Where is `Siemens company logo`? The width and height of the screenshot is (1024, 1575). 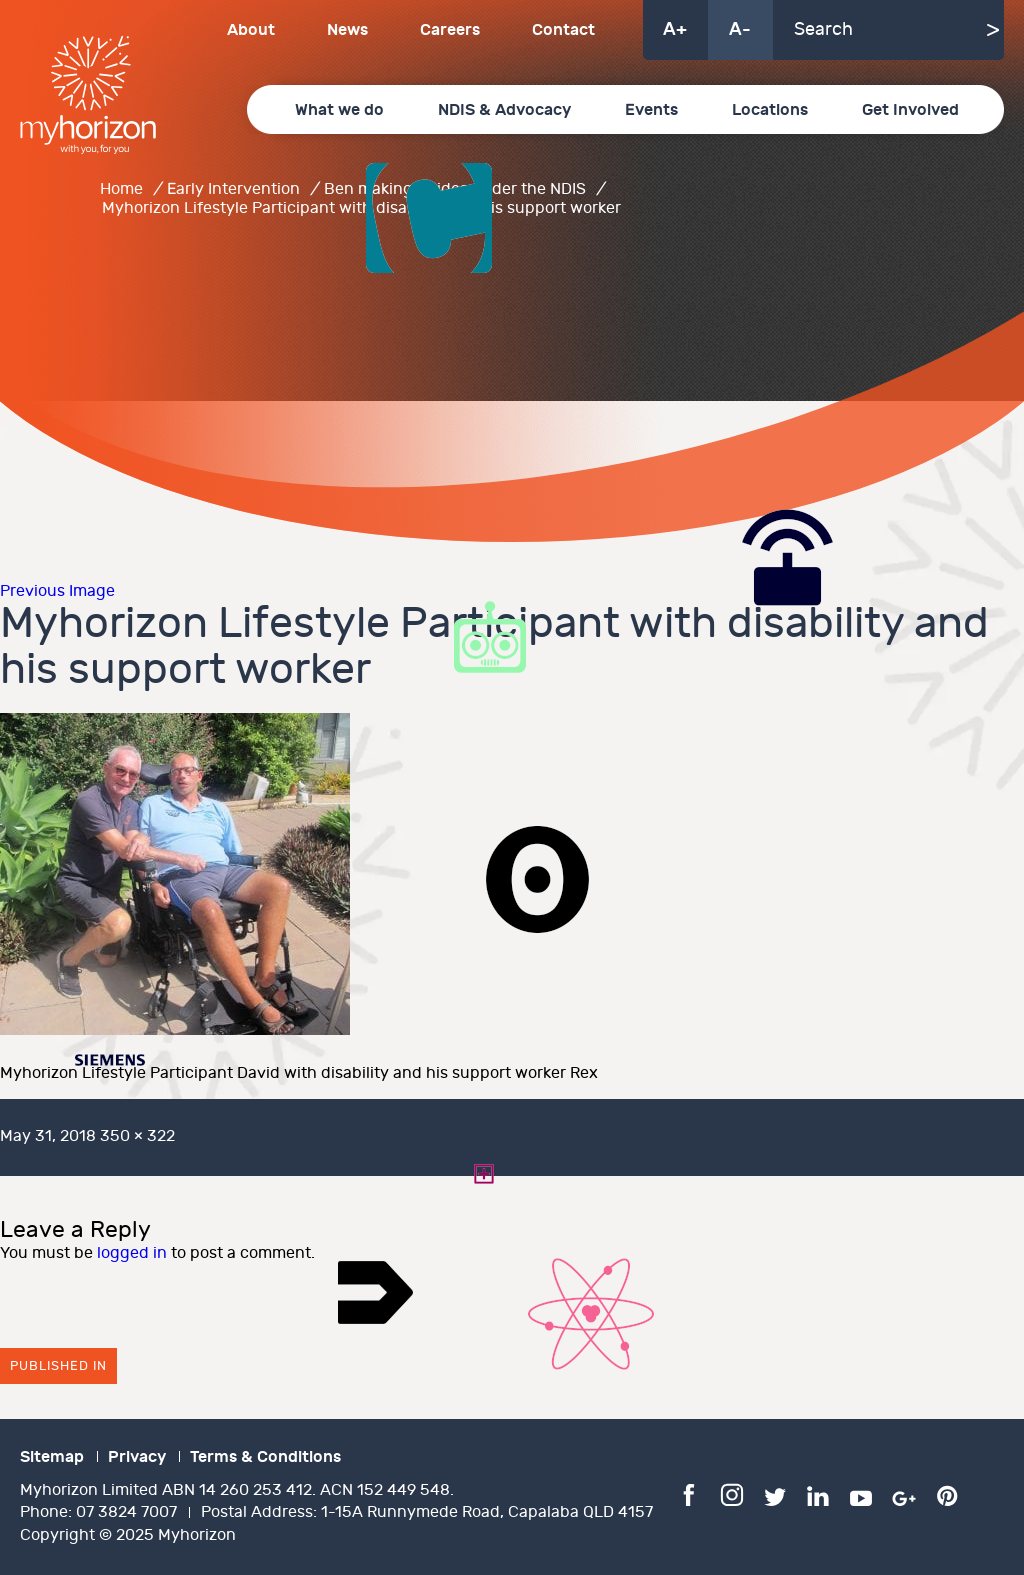
Siemens company logo is located at coordinates (110, 1060).